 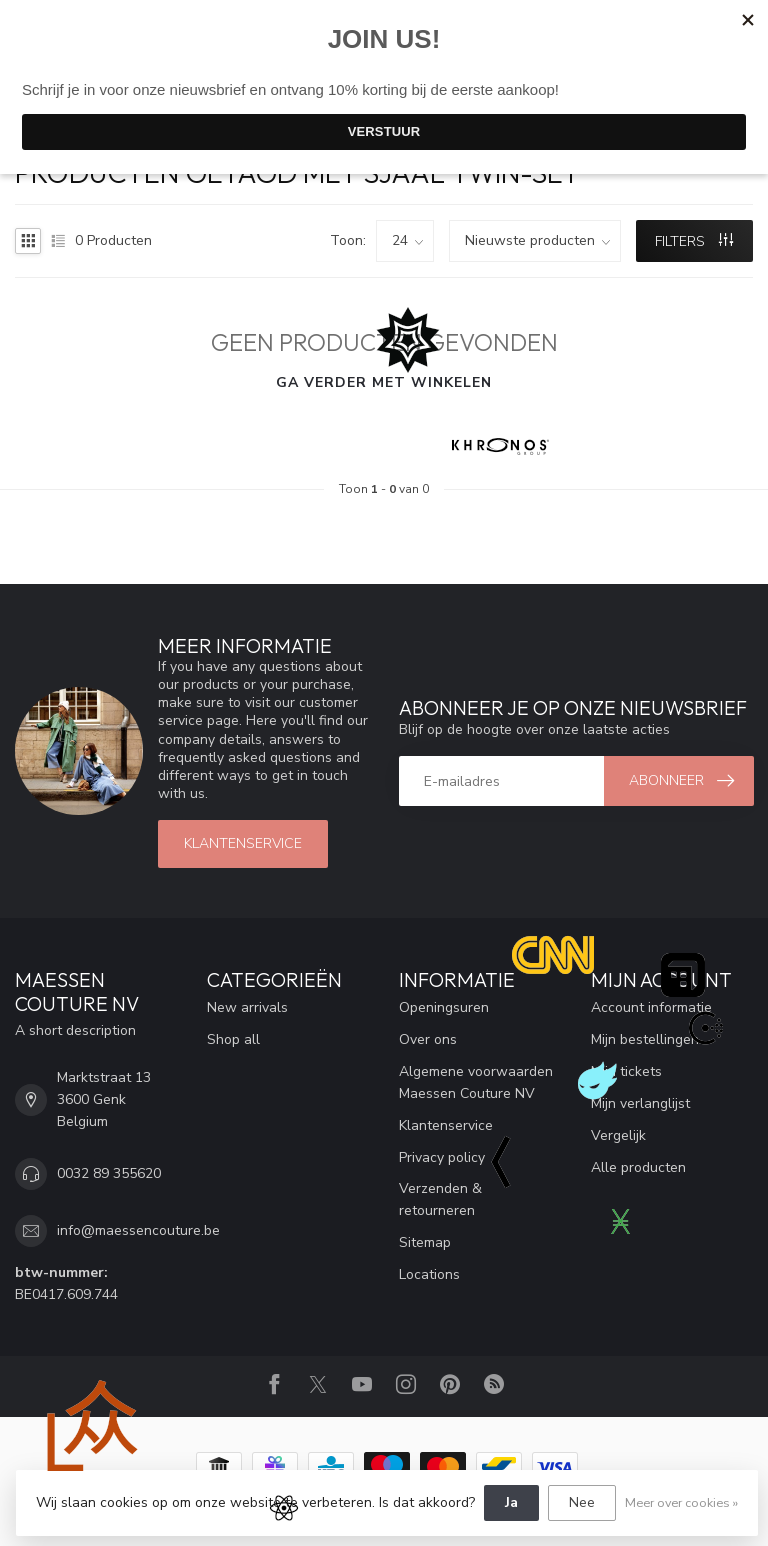 What do you see at coordinates (683, 975) in the screenshot?
I see `open the Hotels.com app` at bounding box center [683, 975].